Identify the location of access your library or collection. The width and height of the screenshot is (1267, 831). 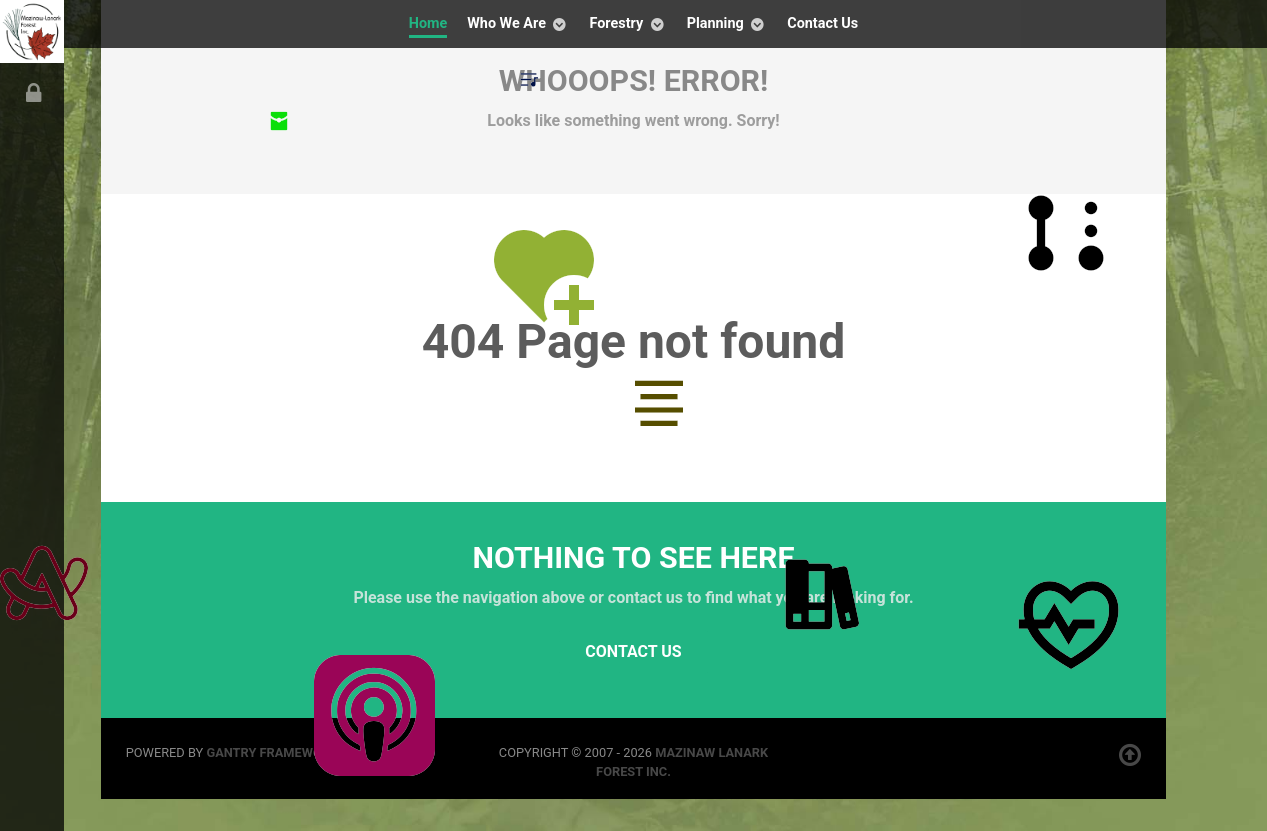
(820, 594).